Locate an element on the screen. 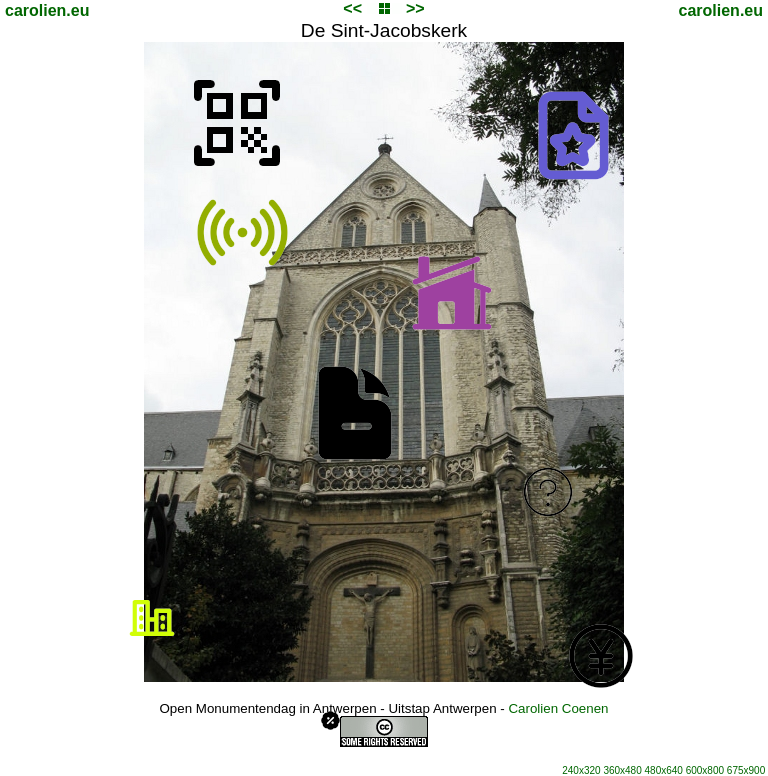  view available discounts or promotions is located at coordinates (330, 720).